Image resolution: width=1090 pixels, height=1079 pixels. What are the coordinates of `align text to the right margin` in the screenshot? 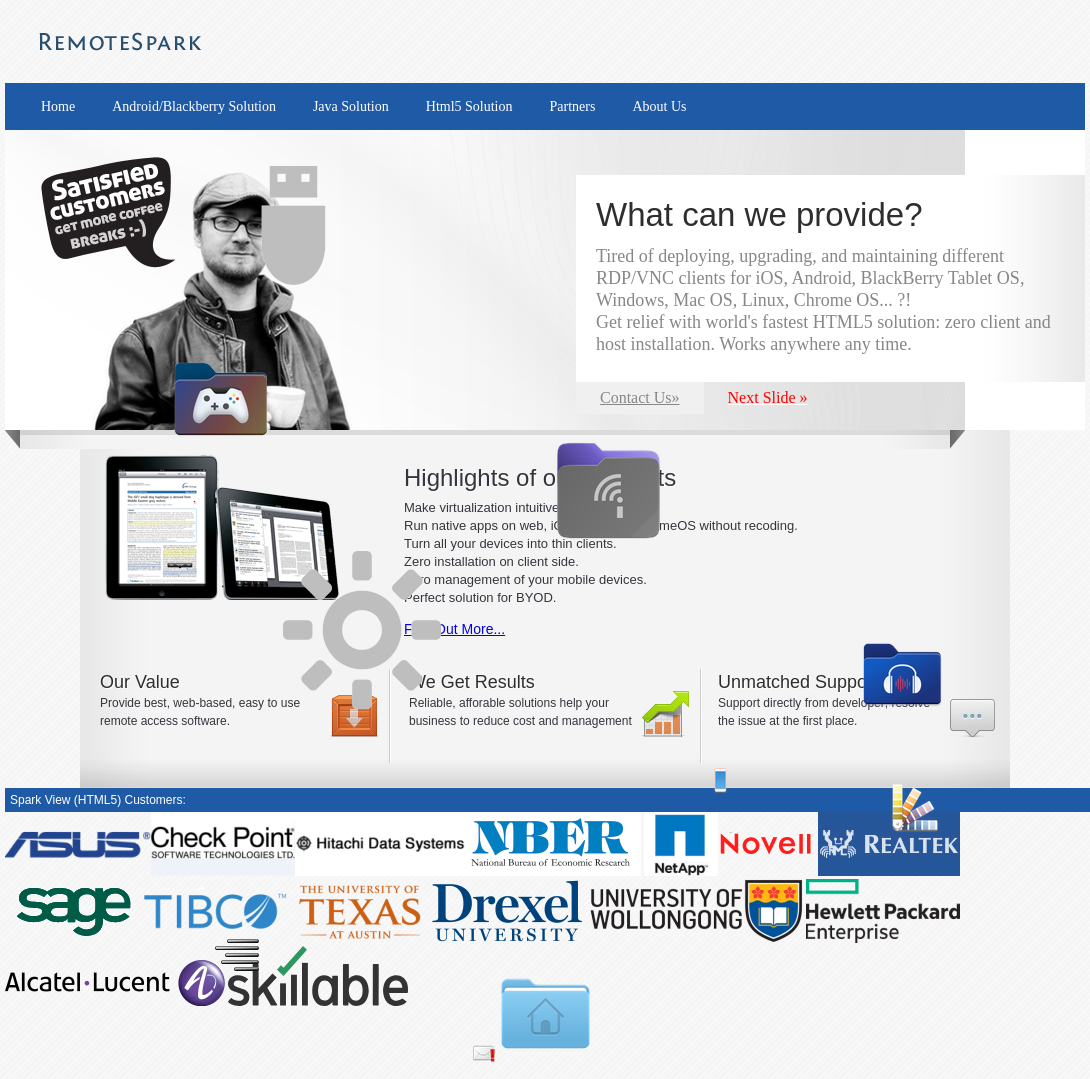 It's located at (237, 955).